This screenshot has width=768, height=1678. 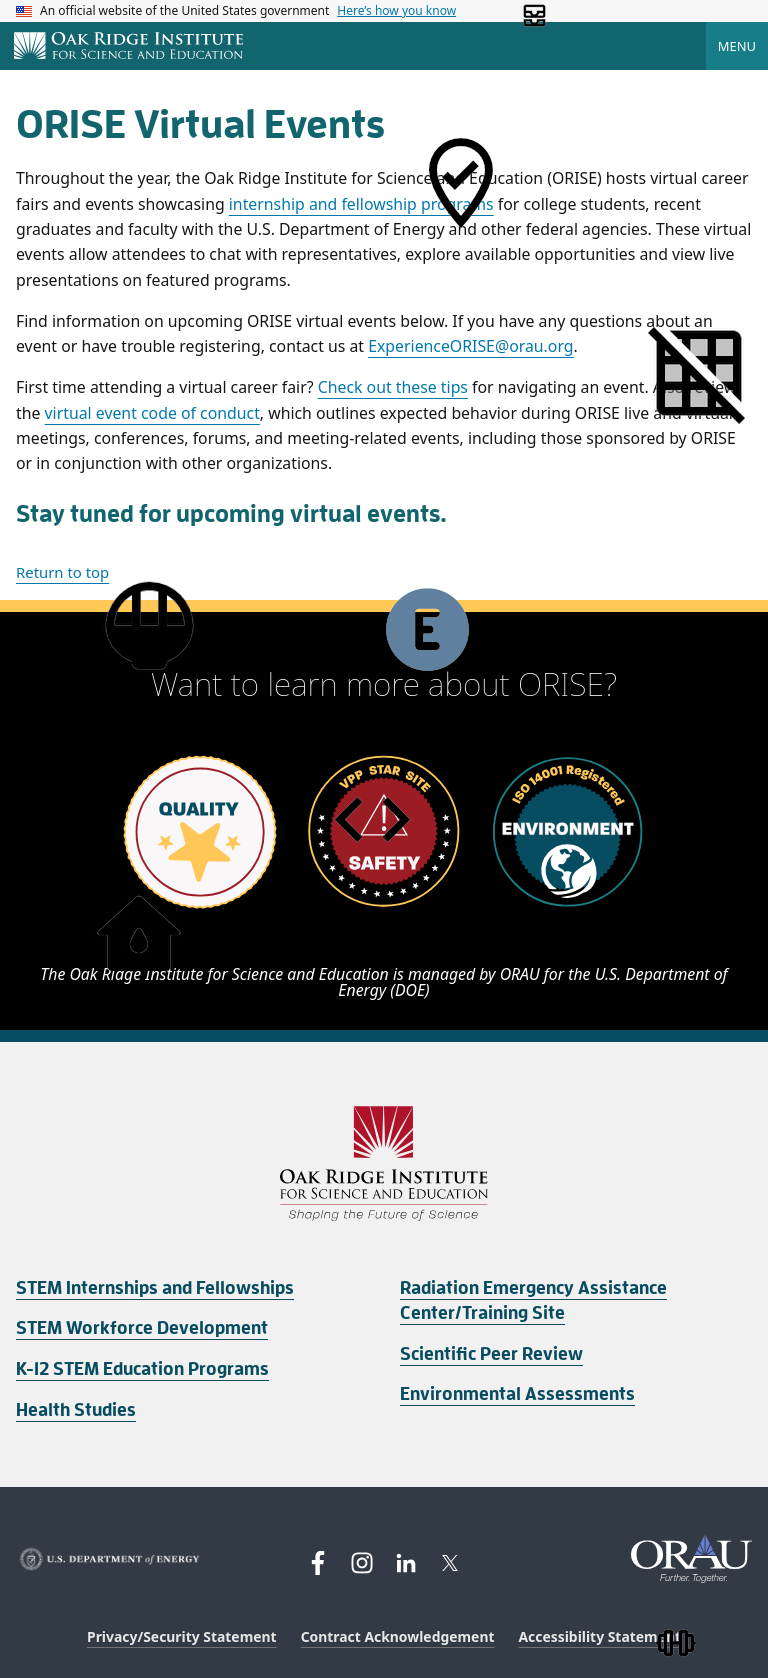 What do you see at coordinates (534, 15) in the screenshot?
I see `view all inboxes in one place` at bounding box center [534, 15].